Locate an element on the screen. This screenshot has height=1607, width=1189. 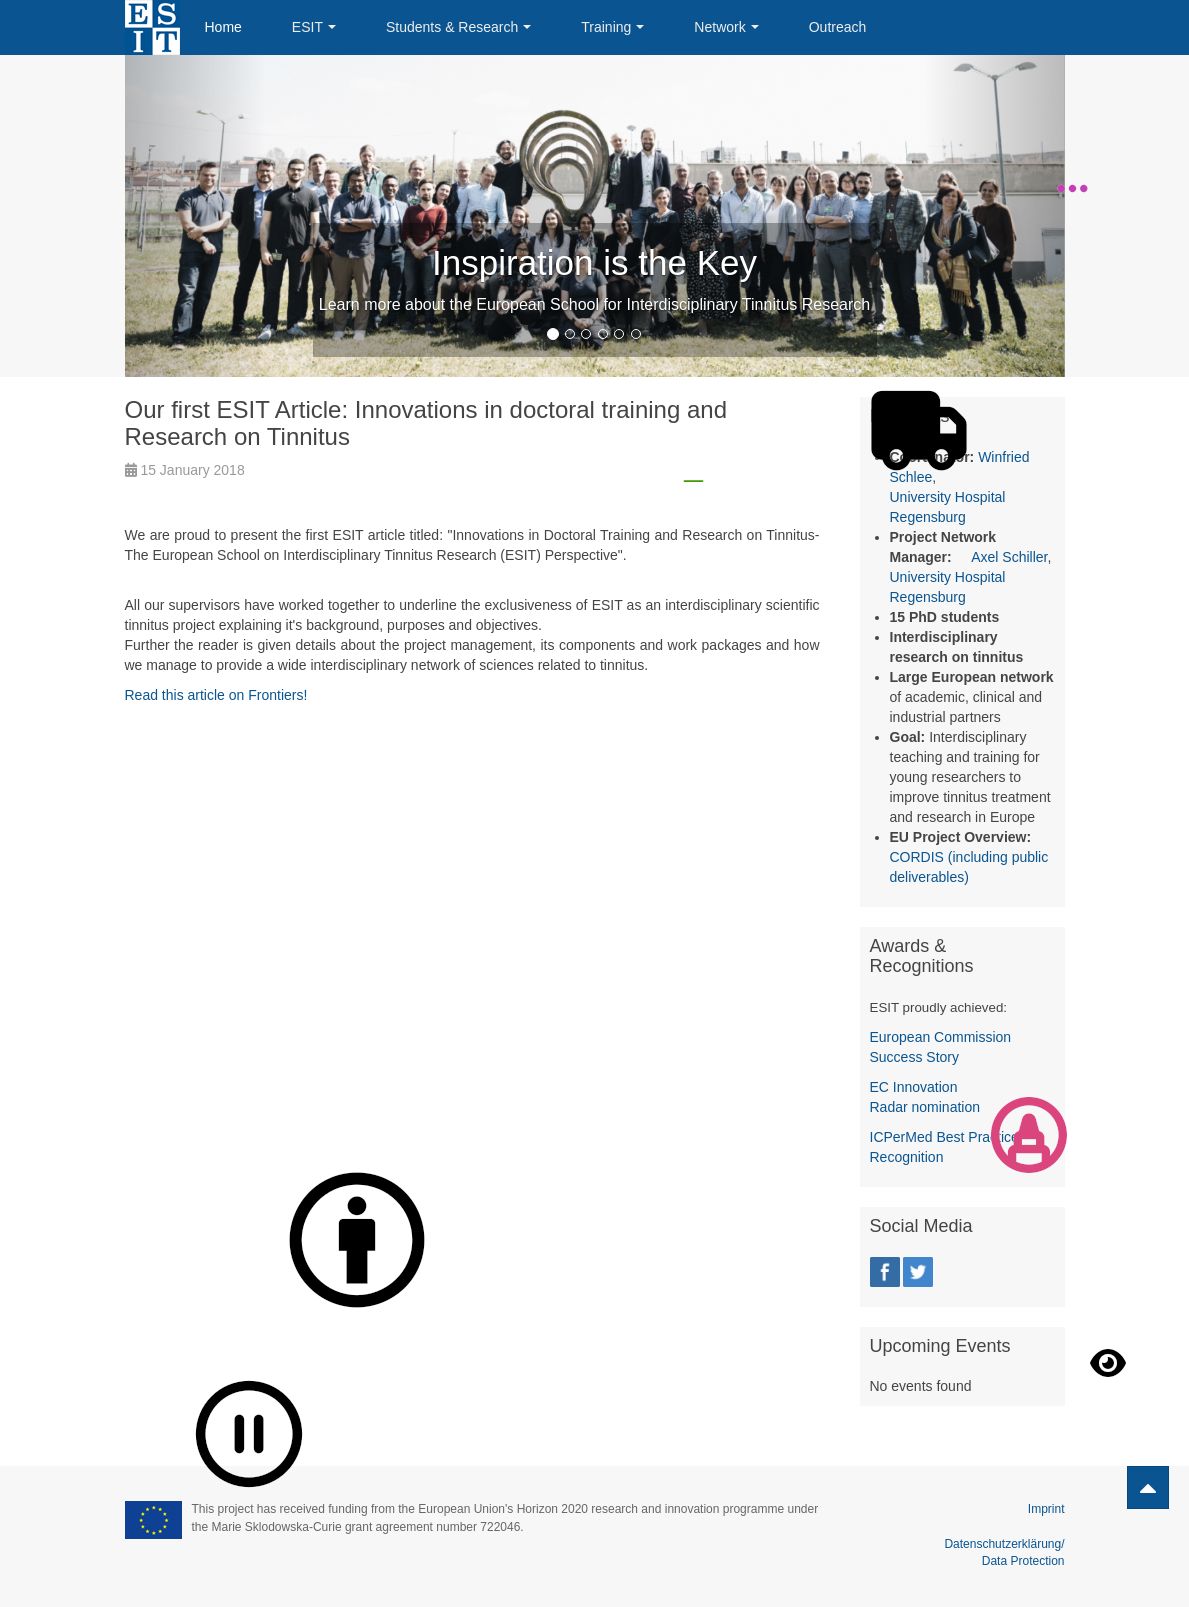
pause media playback is located at coordinates (249, 1434).